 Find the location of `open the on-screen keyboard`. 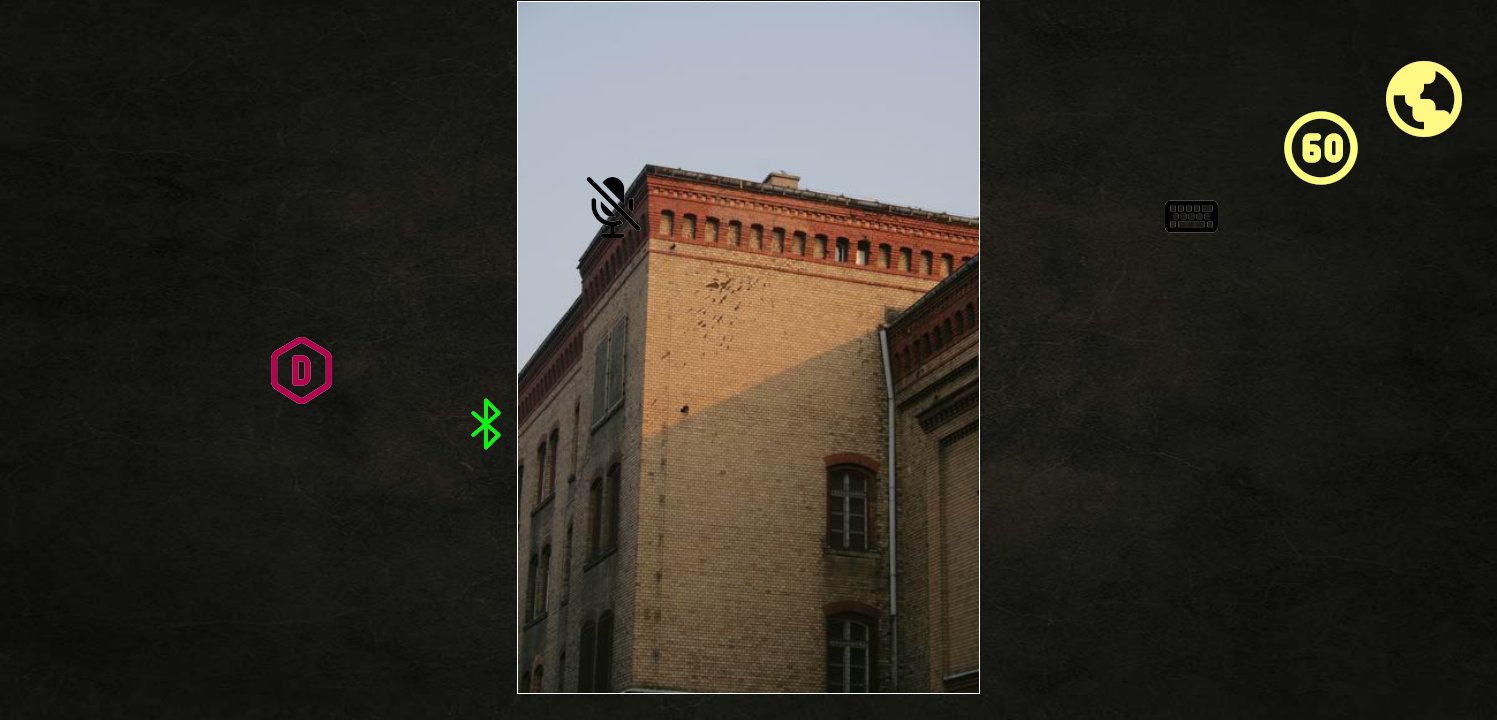

open the on-screen keyboard is located at coordinates (1191, 216).